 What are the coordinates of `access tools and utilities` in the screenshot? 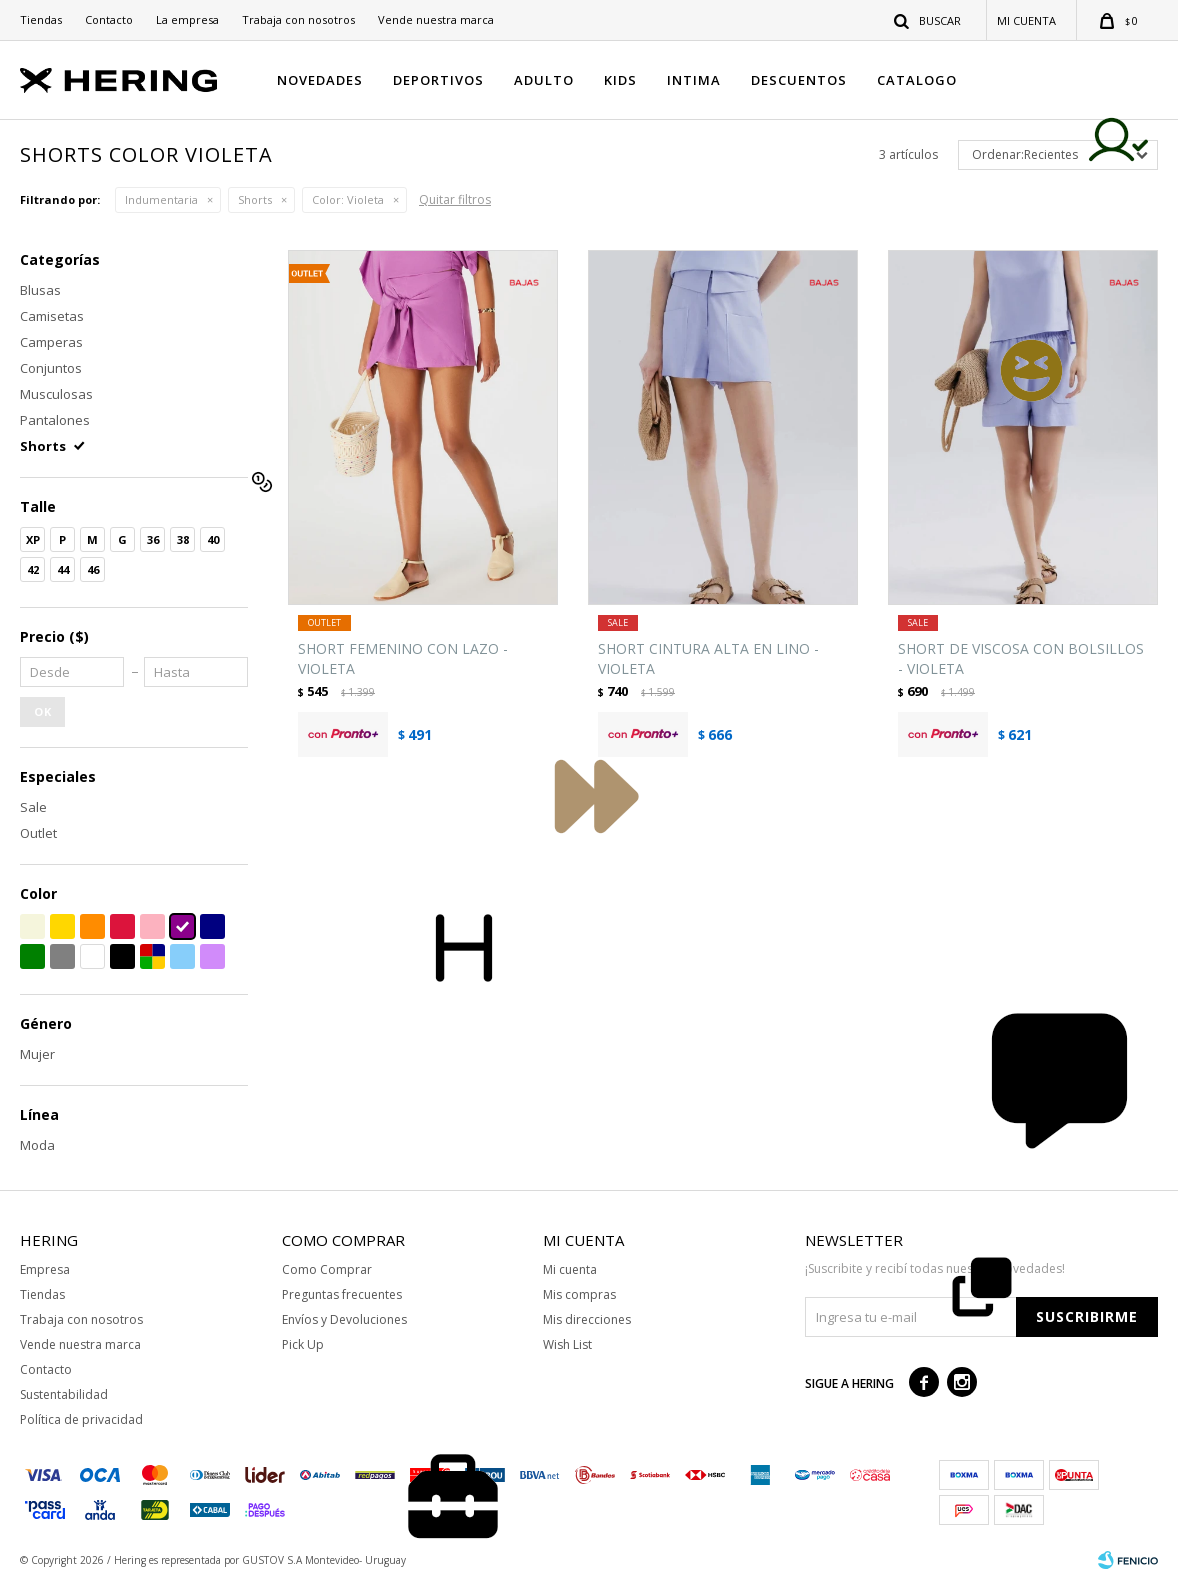 It's located at (453, 1499).